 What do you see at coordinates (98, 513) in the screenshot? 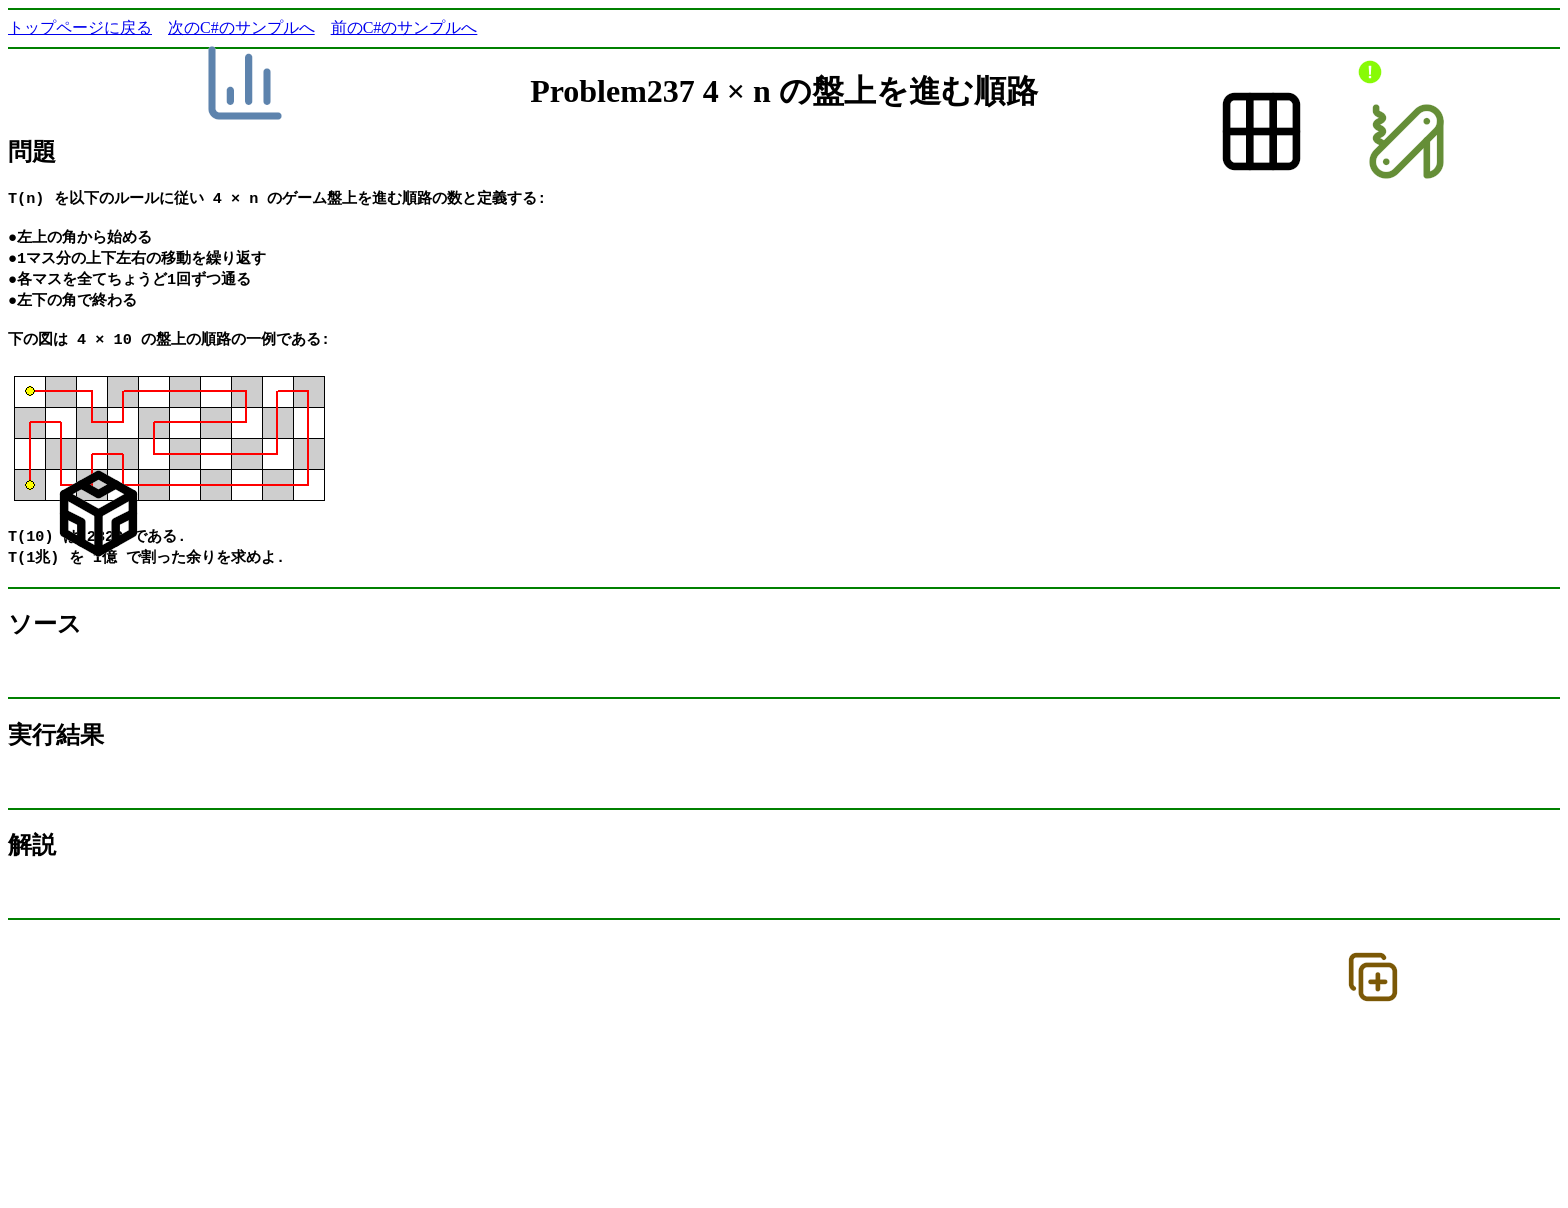
I see `open CodeSandbox development environment` at bounding box center [98, 513].